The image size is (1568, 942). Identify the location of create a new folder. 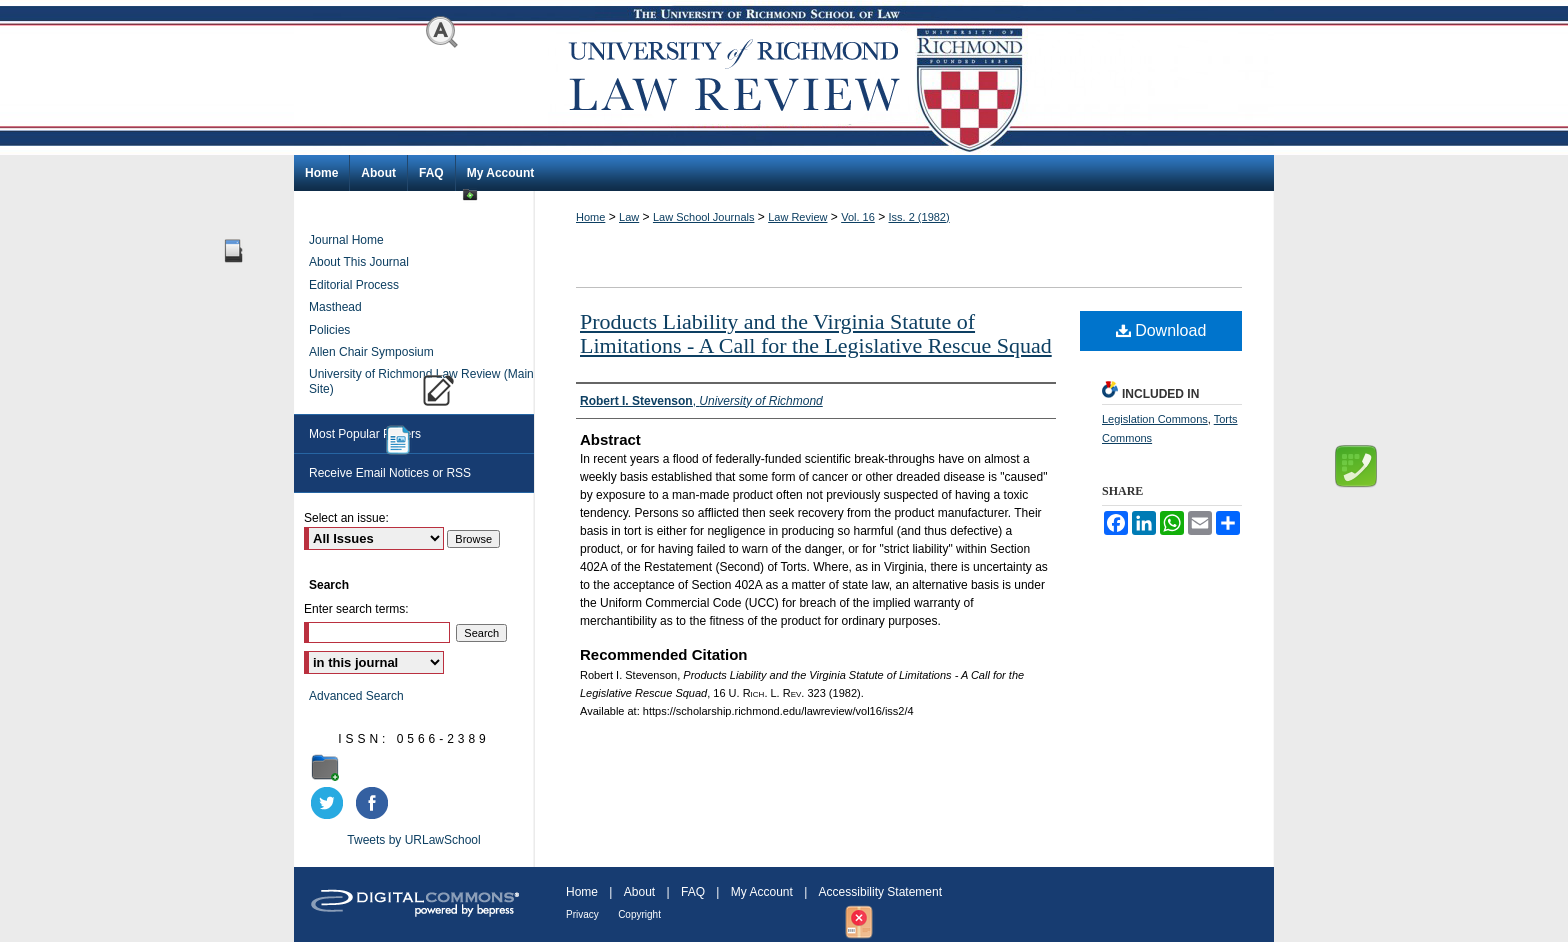
(325, 767).